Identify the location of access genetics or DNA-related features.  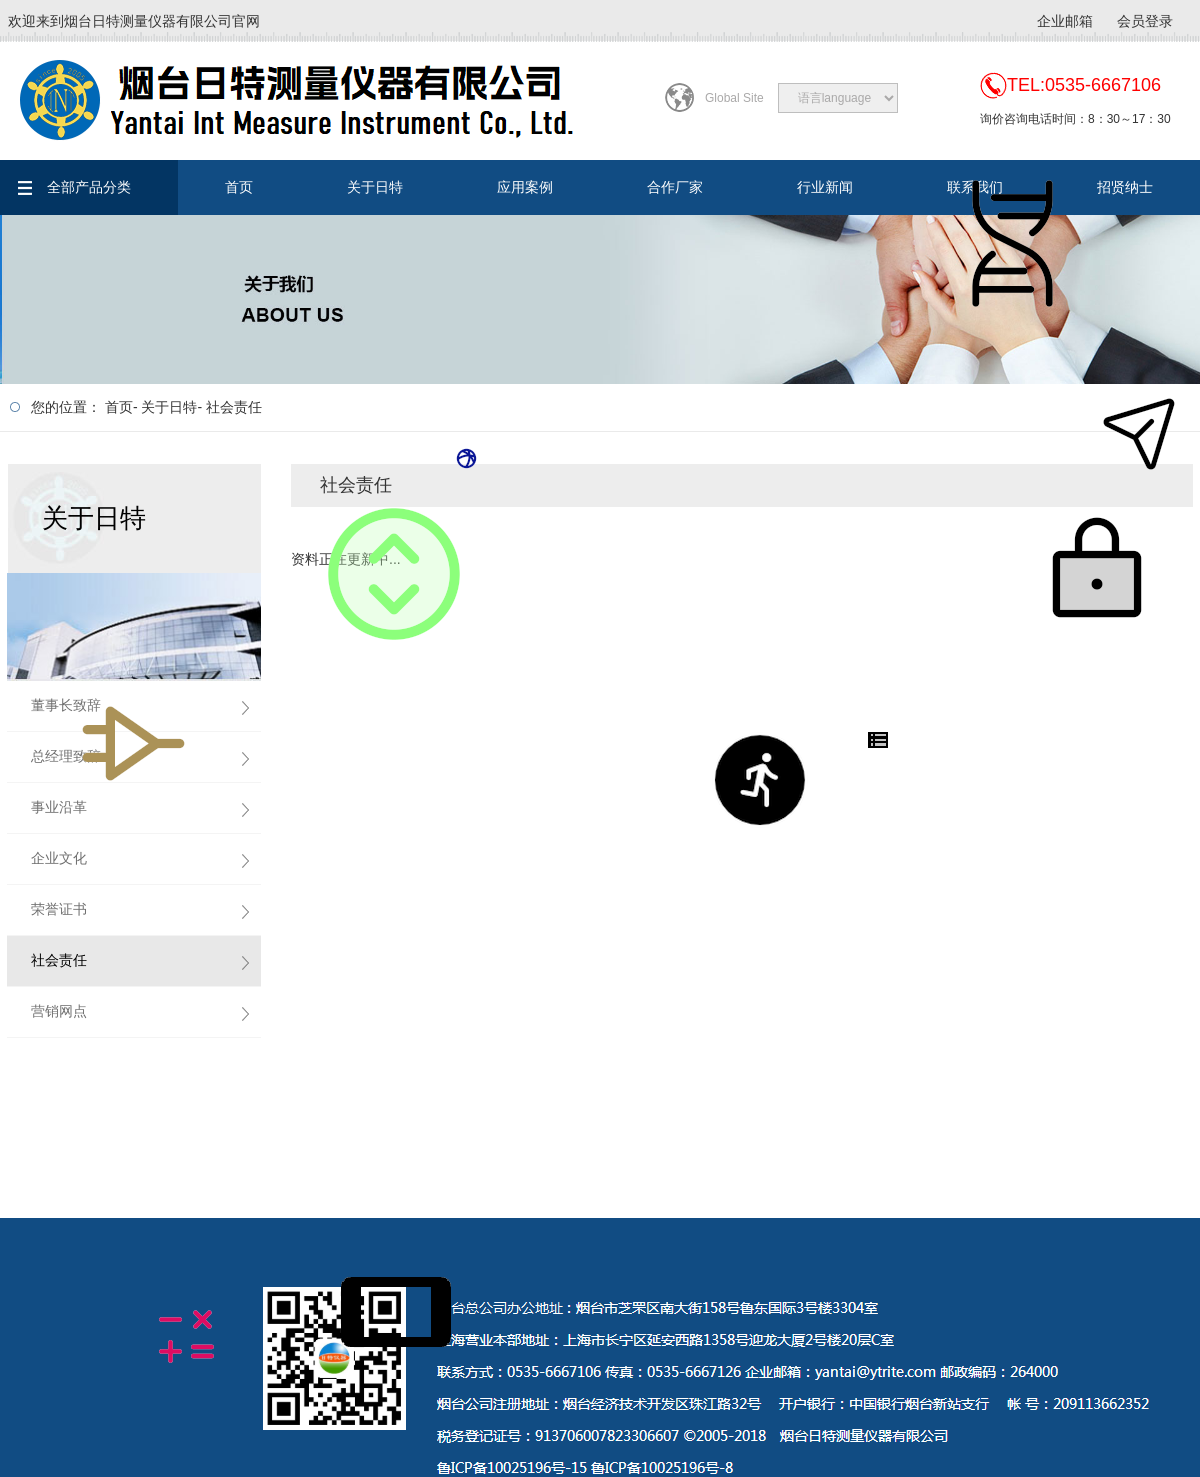
(1012, 243).